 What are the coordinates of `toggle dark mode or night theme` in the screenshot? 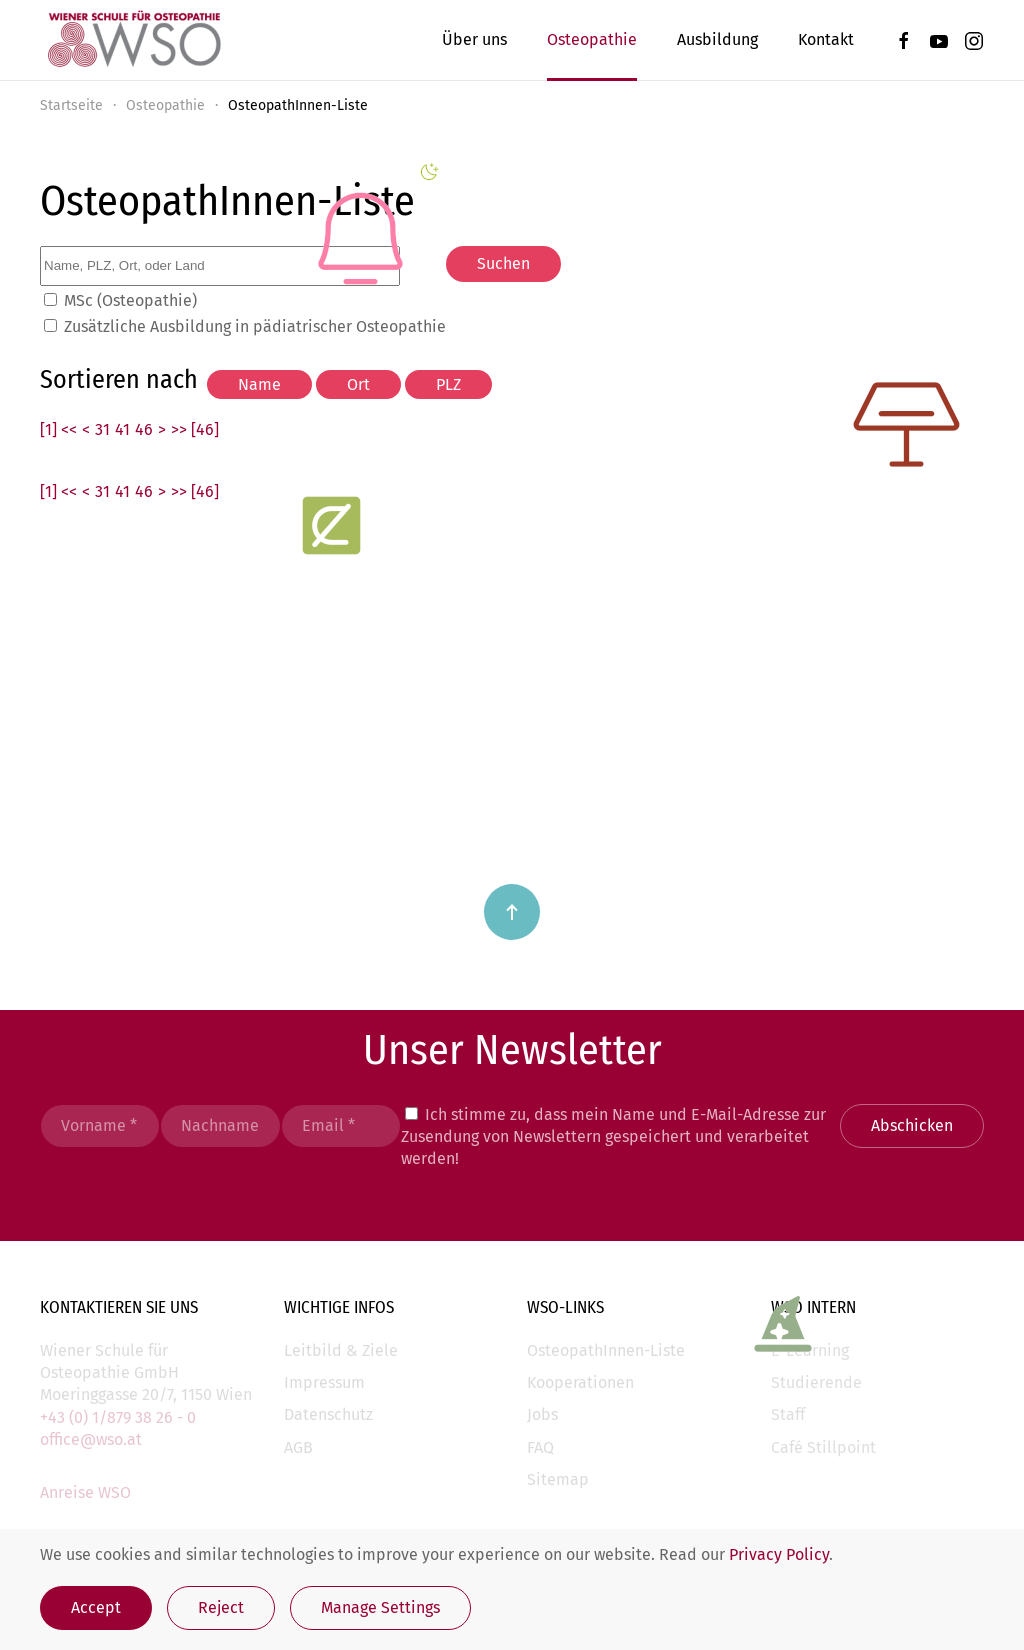 It's located at (429, 172).